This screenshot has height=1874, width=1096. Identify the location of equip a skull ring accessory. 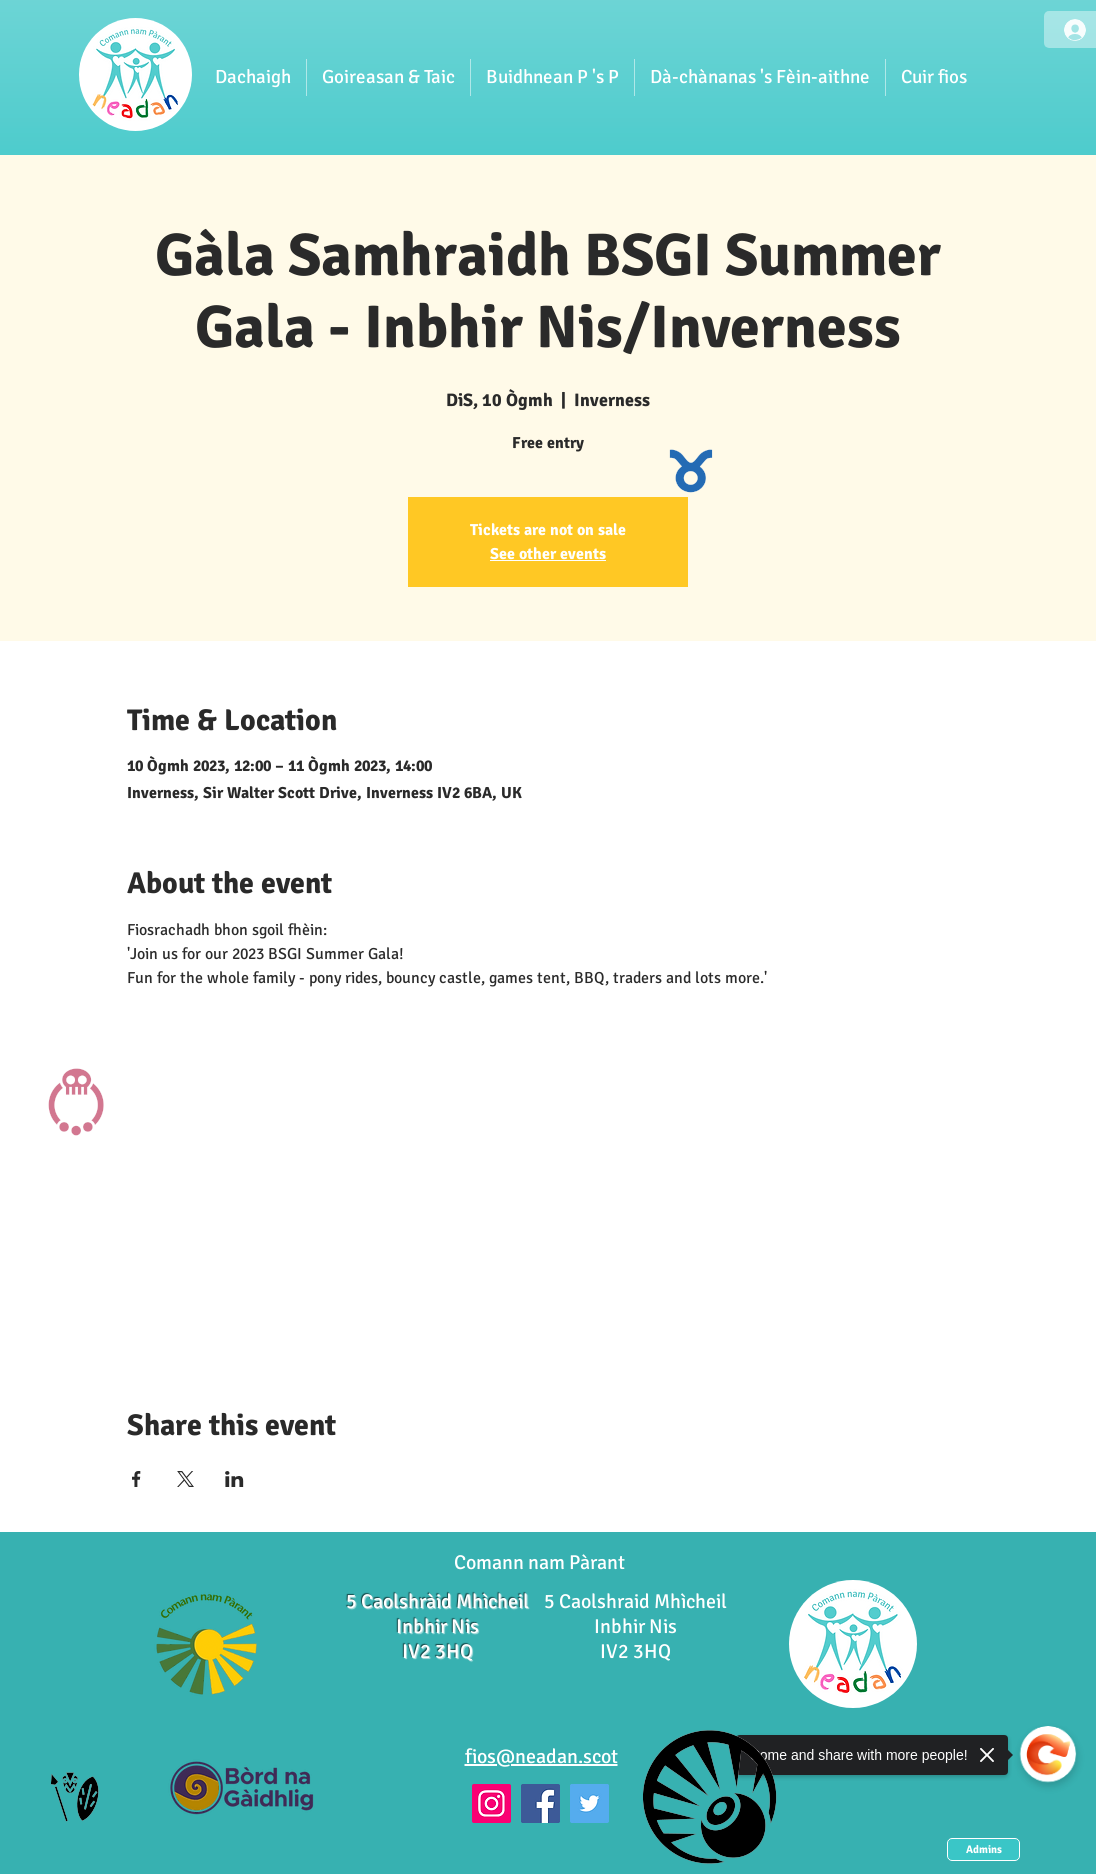
(76, 1102).